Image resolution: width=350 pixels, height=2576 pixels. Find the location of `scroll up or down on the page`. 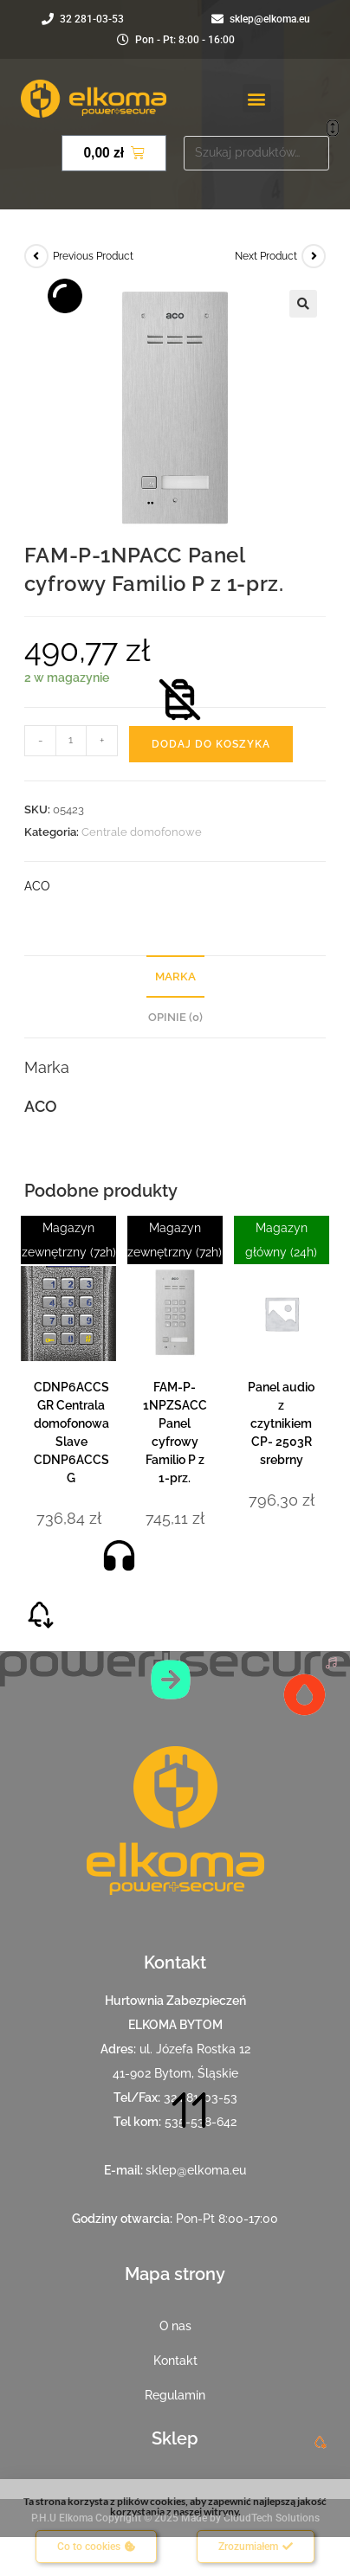

scroll up or down on the page is located at coordinates (333, 128).